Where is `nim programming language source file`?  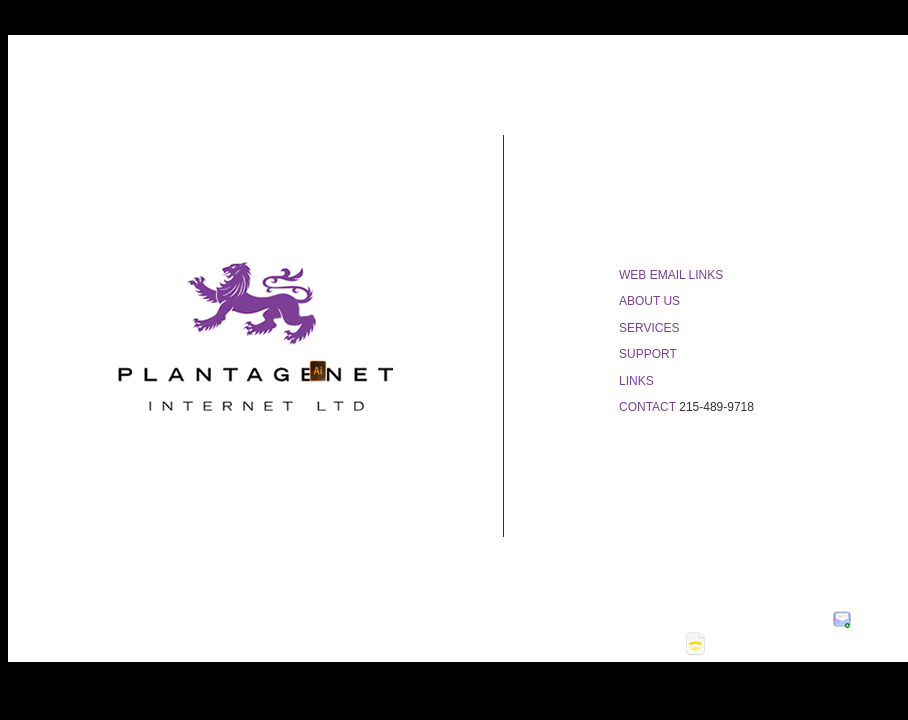 nim programming language source file is located at coordinates (695, 643).